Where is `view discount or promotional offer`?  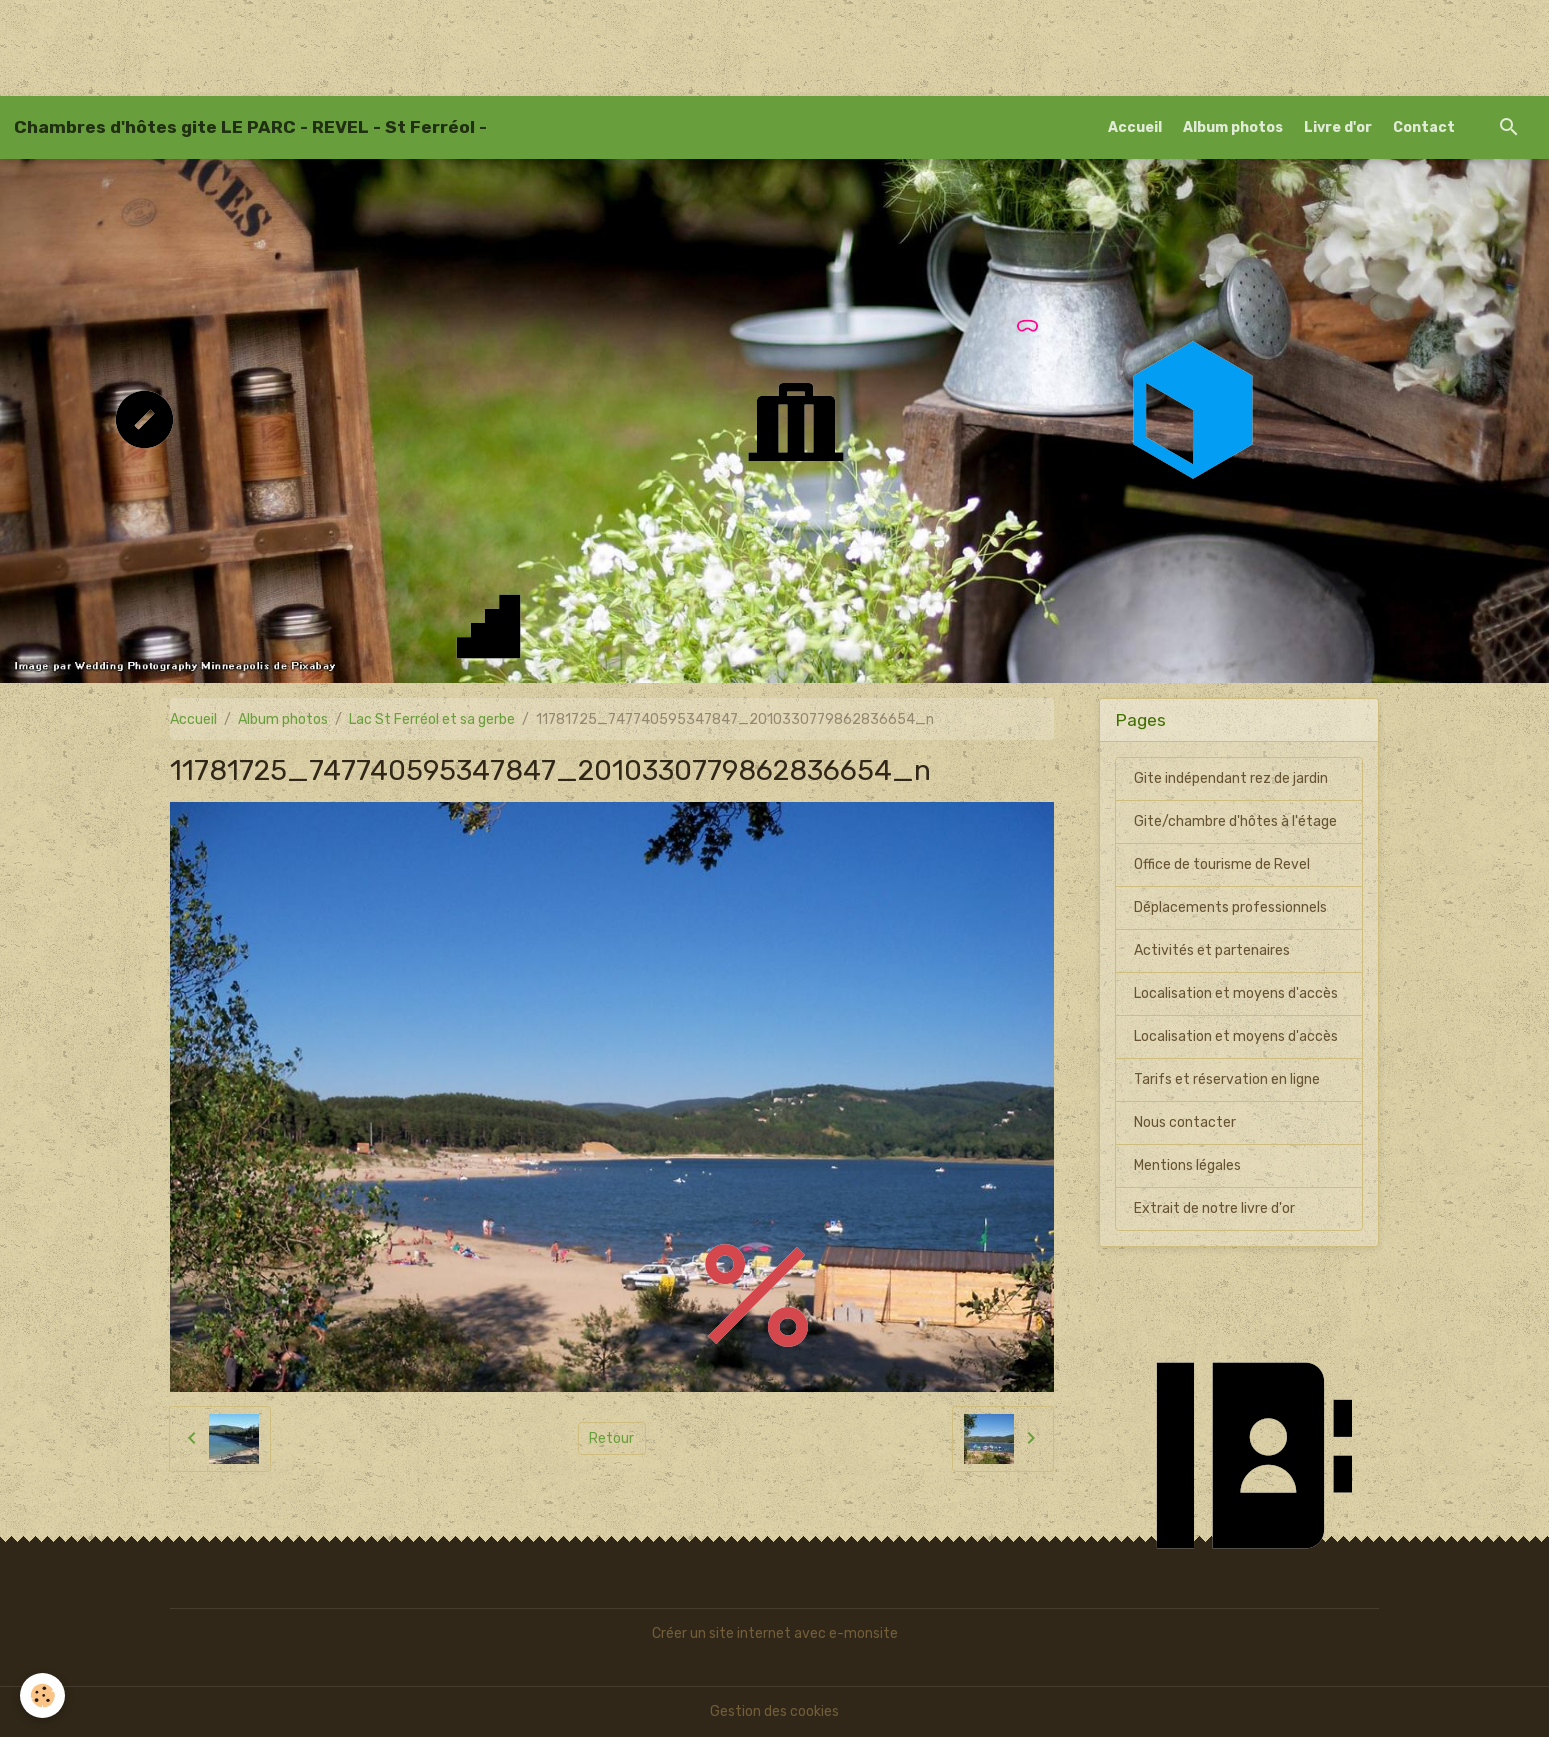 view discount or promotional offer is located at coordinates (756, 1295).